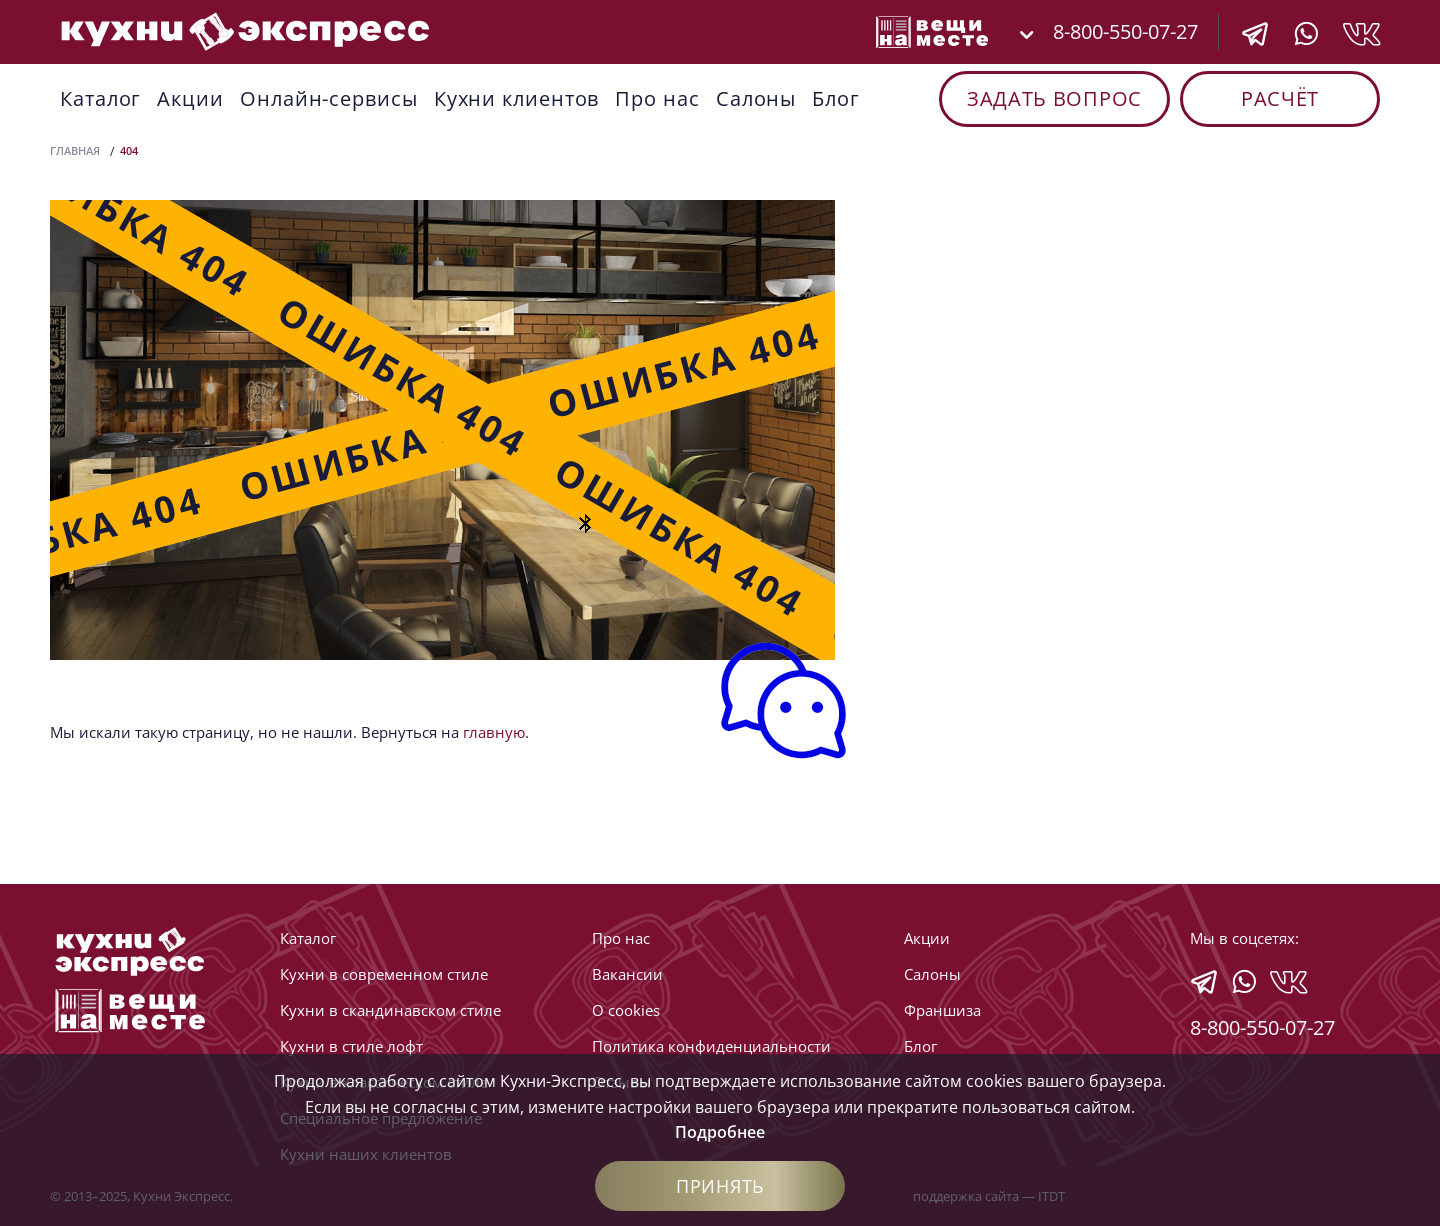 This screenshot has width=1440, height=1226. I want to click on open wechat messaging app, so click(783, 700).